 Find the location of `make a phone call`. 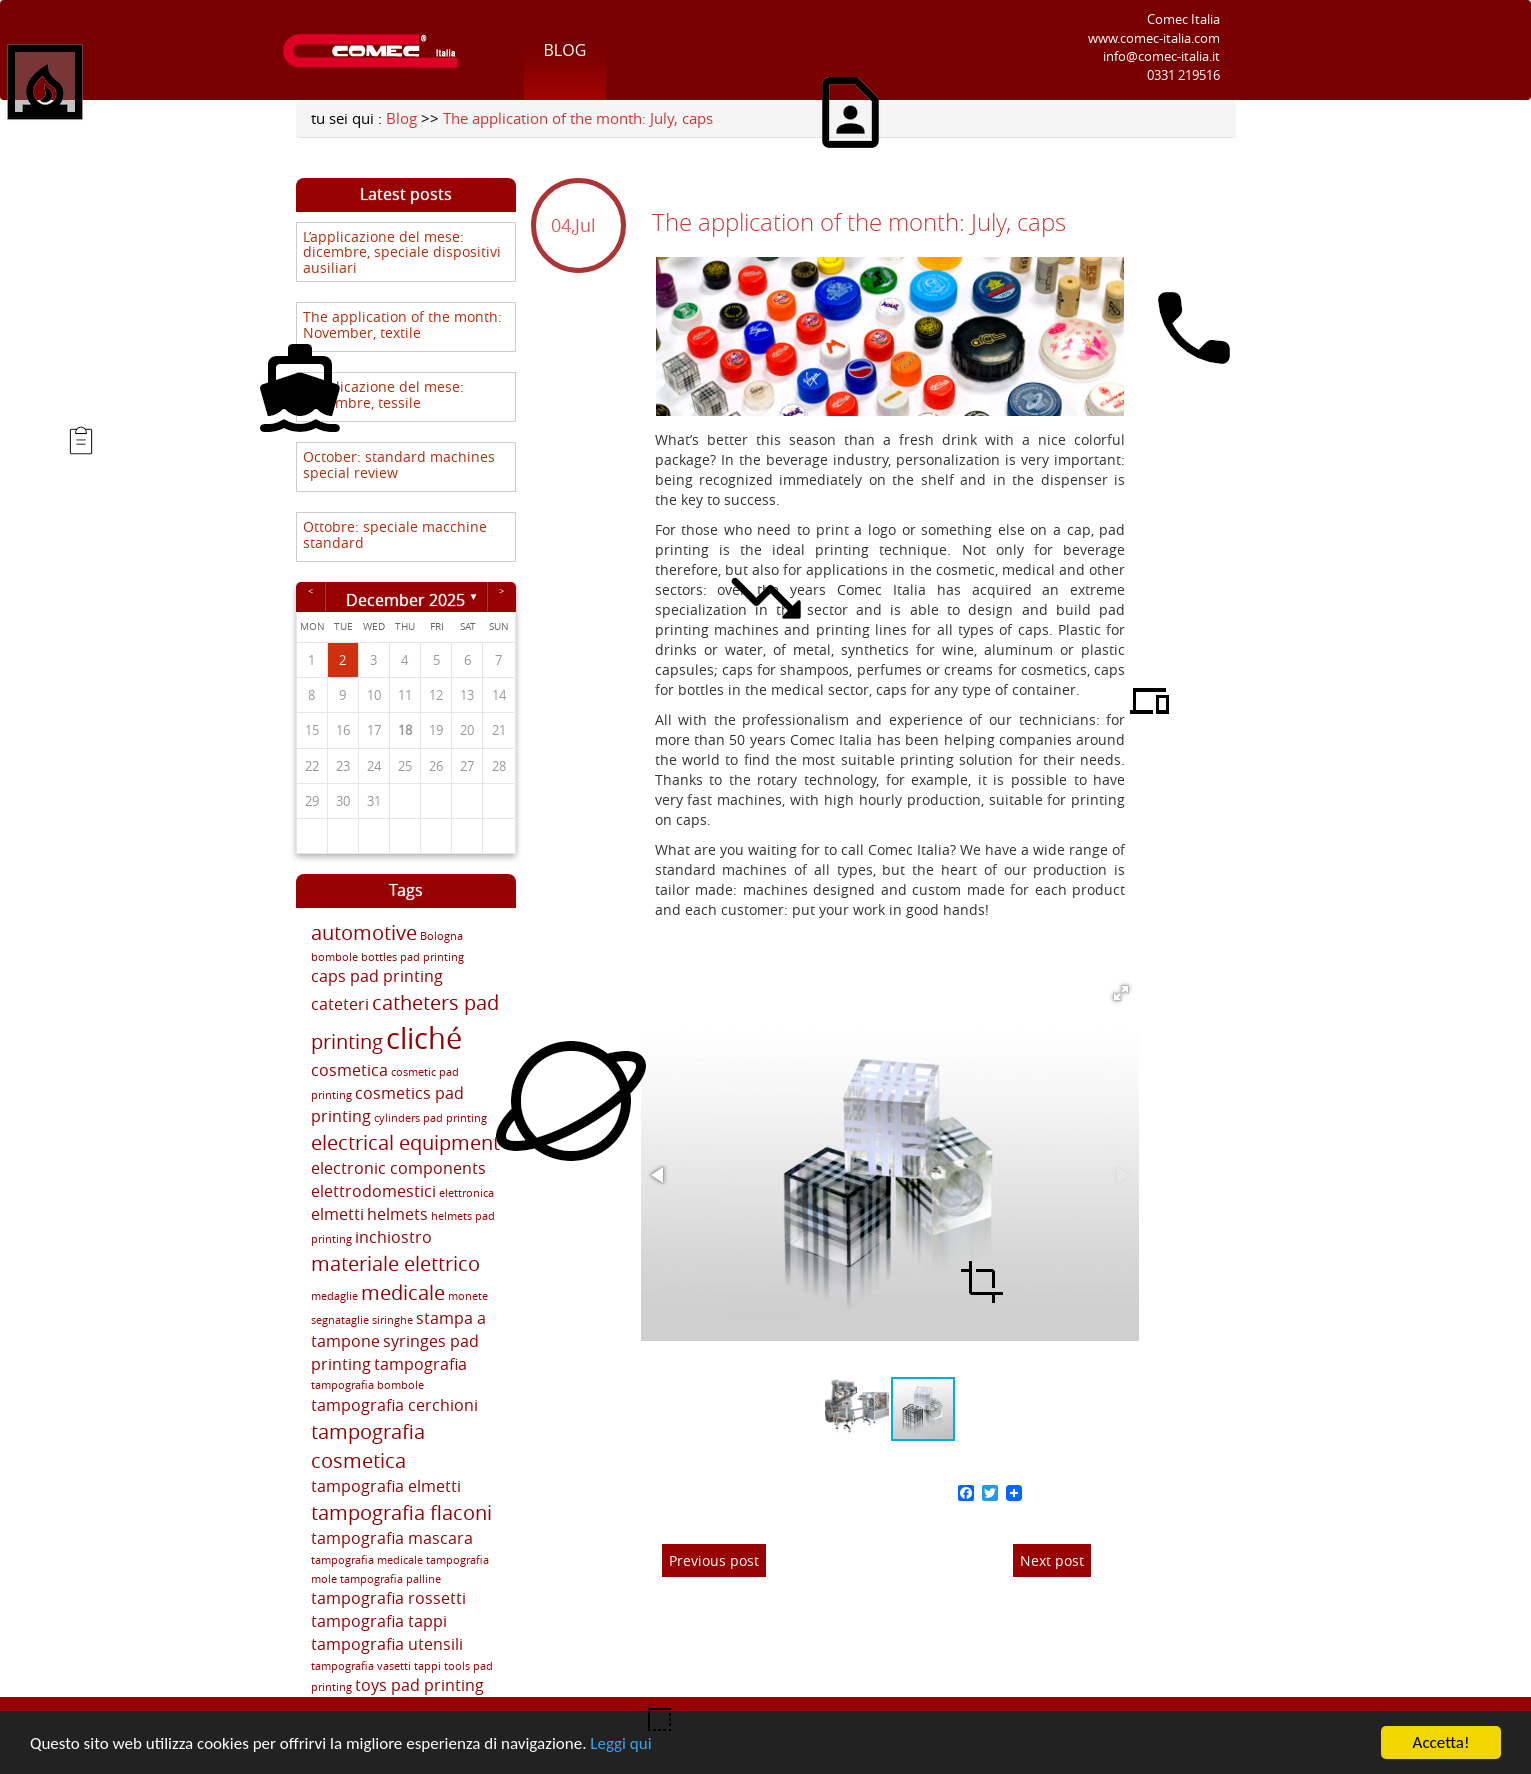

make a phone call is located at coordinates (1194, 328).